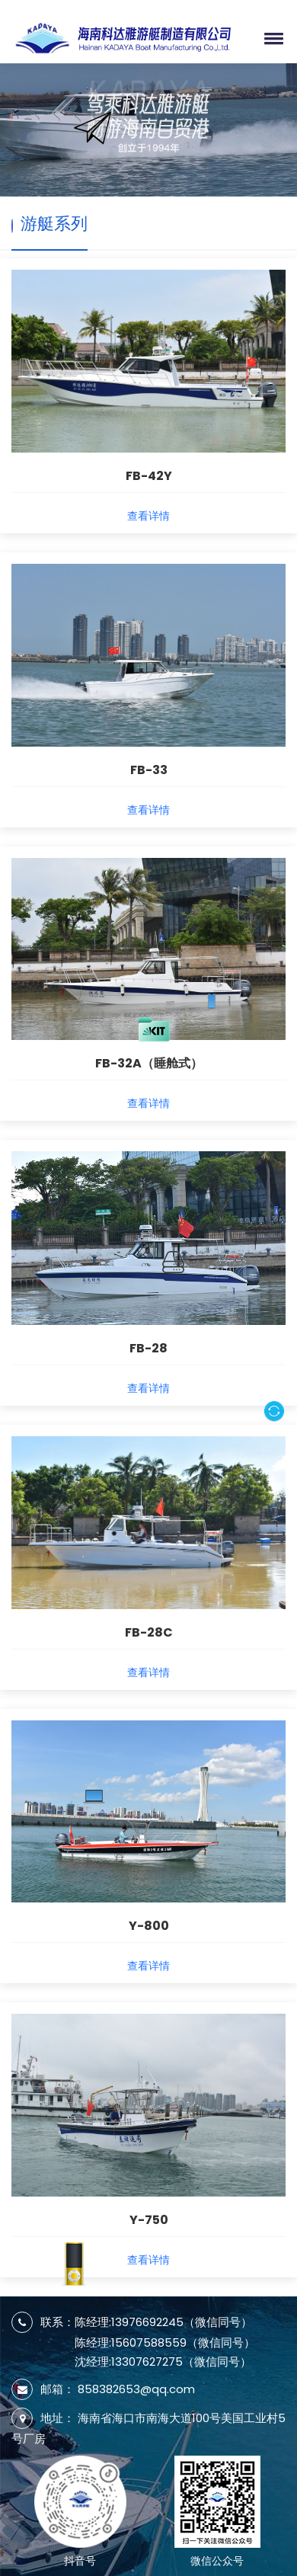  Describe the element at coordinates (74, 2264) in the screenshot. I see `iPod nano device connected` at that location.